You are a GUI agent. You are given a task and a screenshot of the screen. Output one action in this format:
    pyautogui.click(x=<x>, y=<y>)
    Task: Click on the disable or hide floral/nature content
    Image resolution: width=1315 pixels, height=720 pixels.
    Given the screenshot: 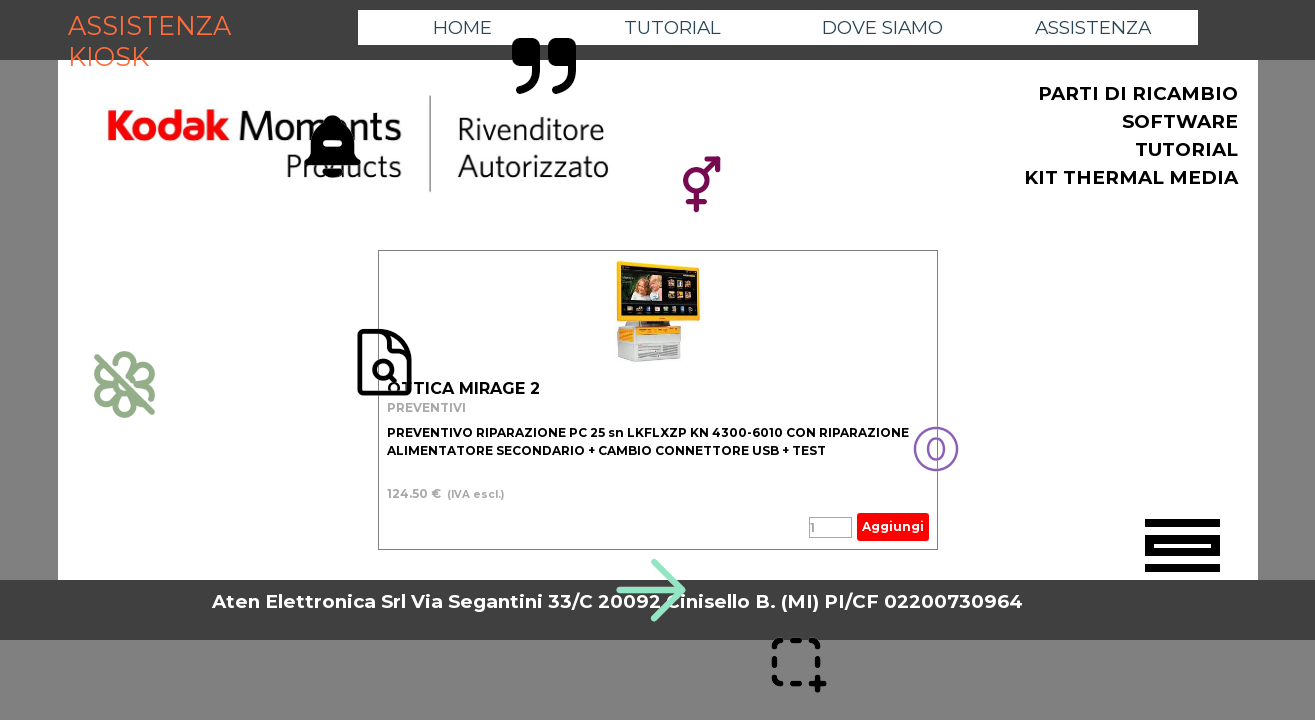 What is the action you would take?
    pyautogui.click(x=124, y=384)
    